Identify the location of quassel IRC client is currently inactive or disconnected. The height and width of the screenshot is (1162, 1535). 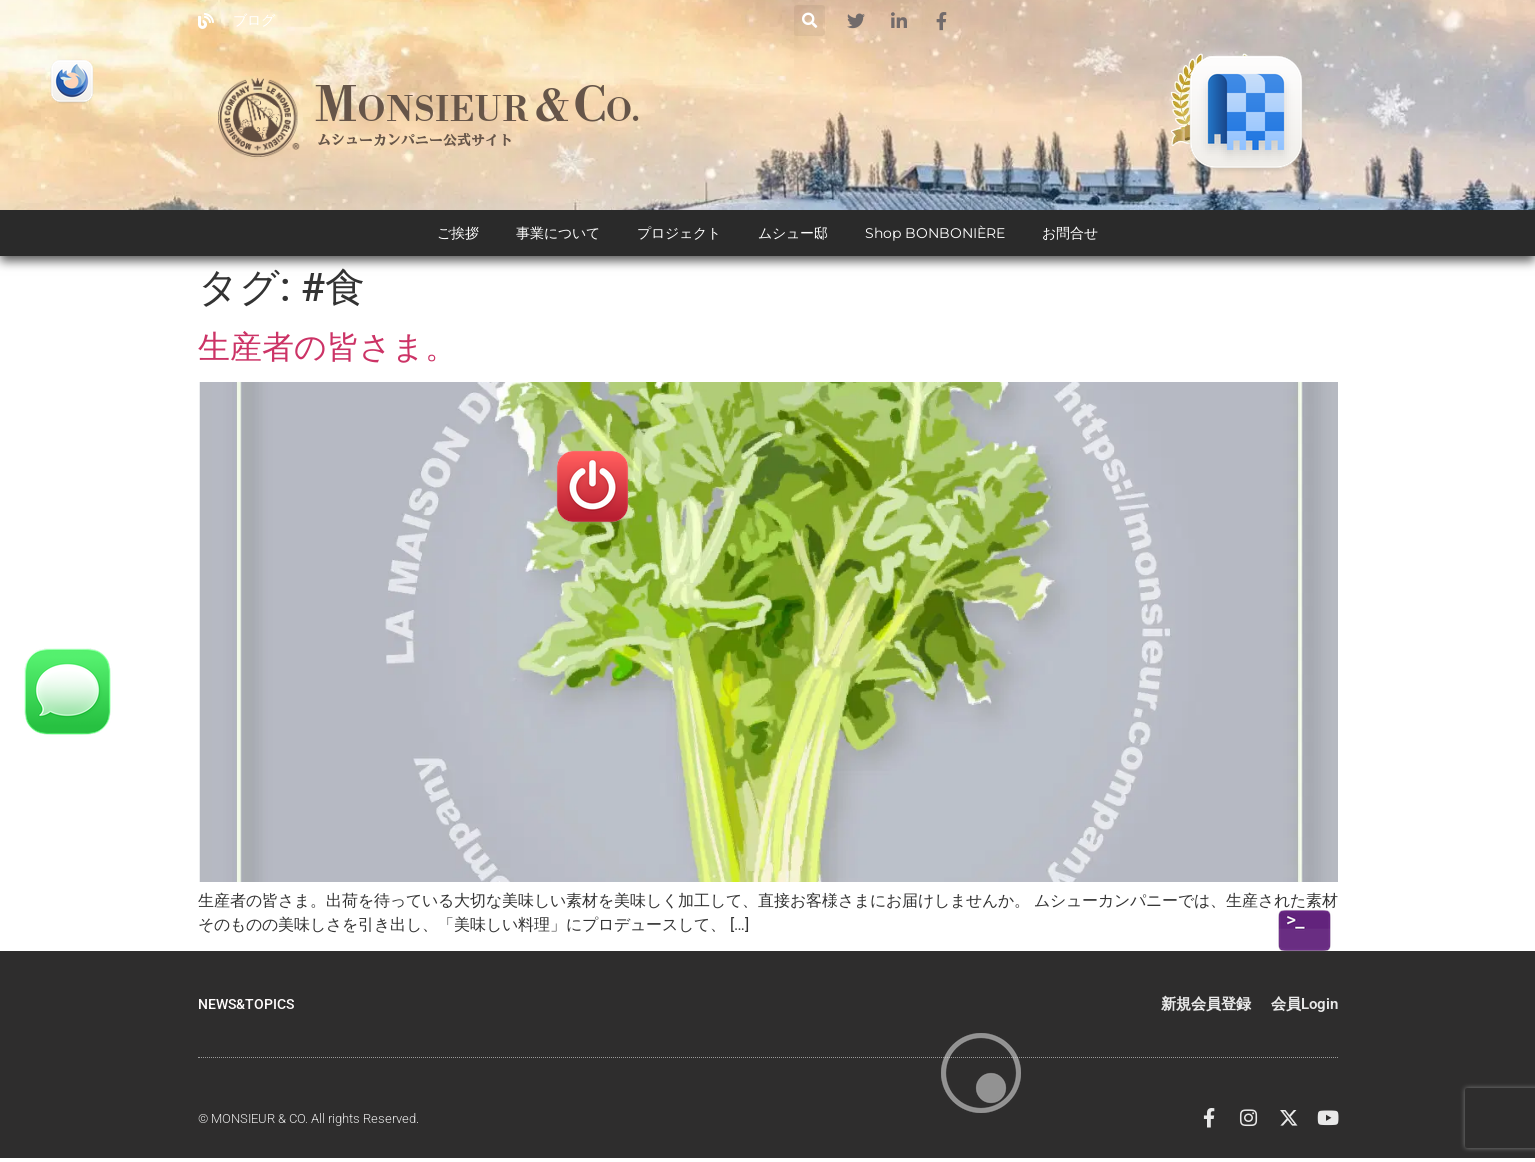
(981, 1073).